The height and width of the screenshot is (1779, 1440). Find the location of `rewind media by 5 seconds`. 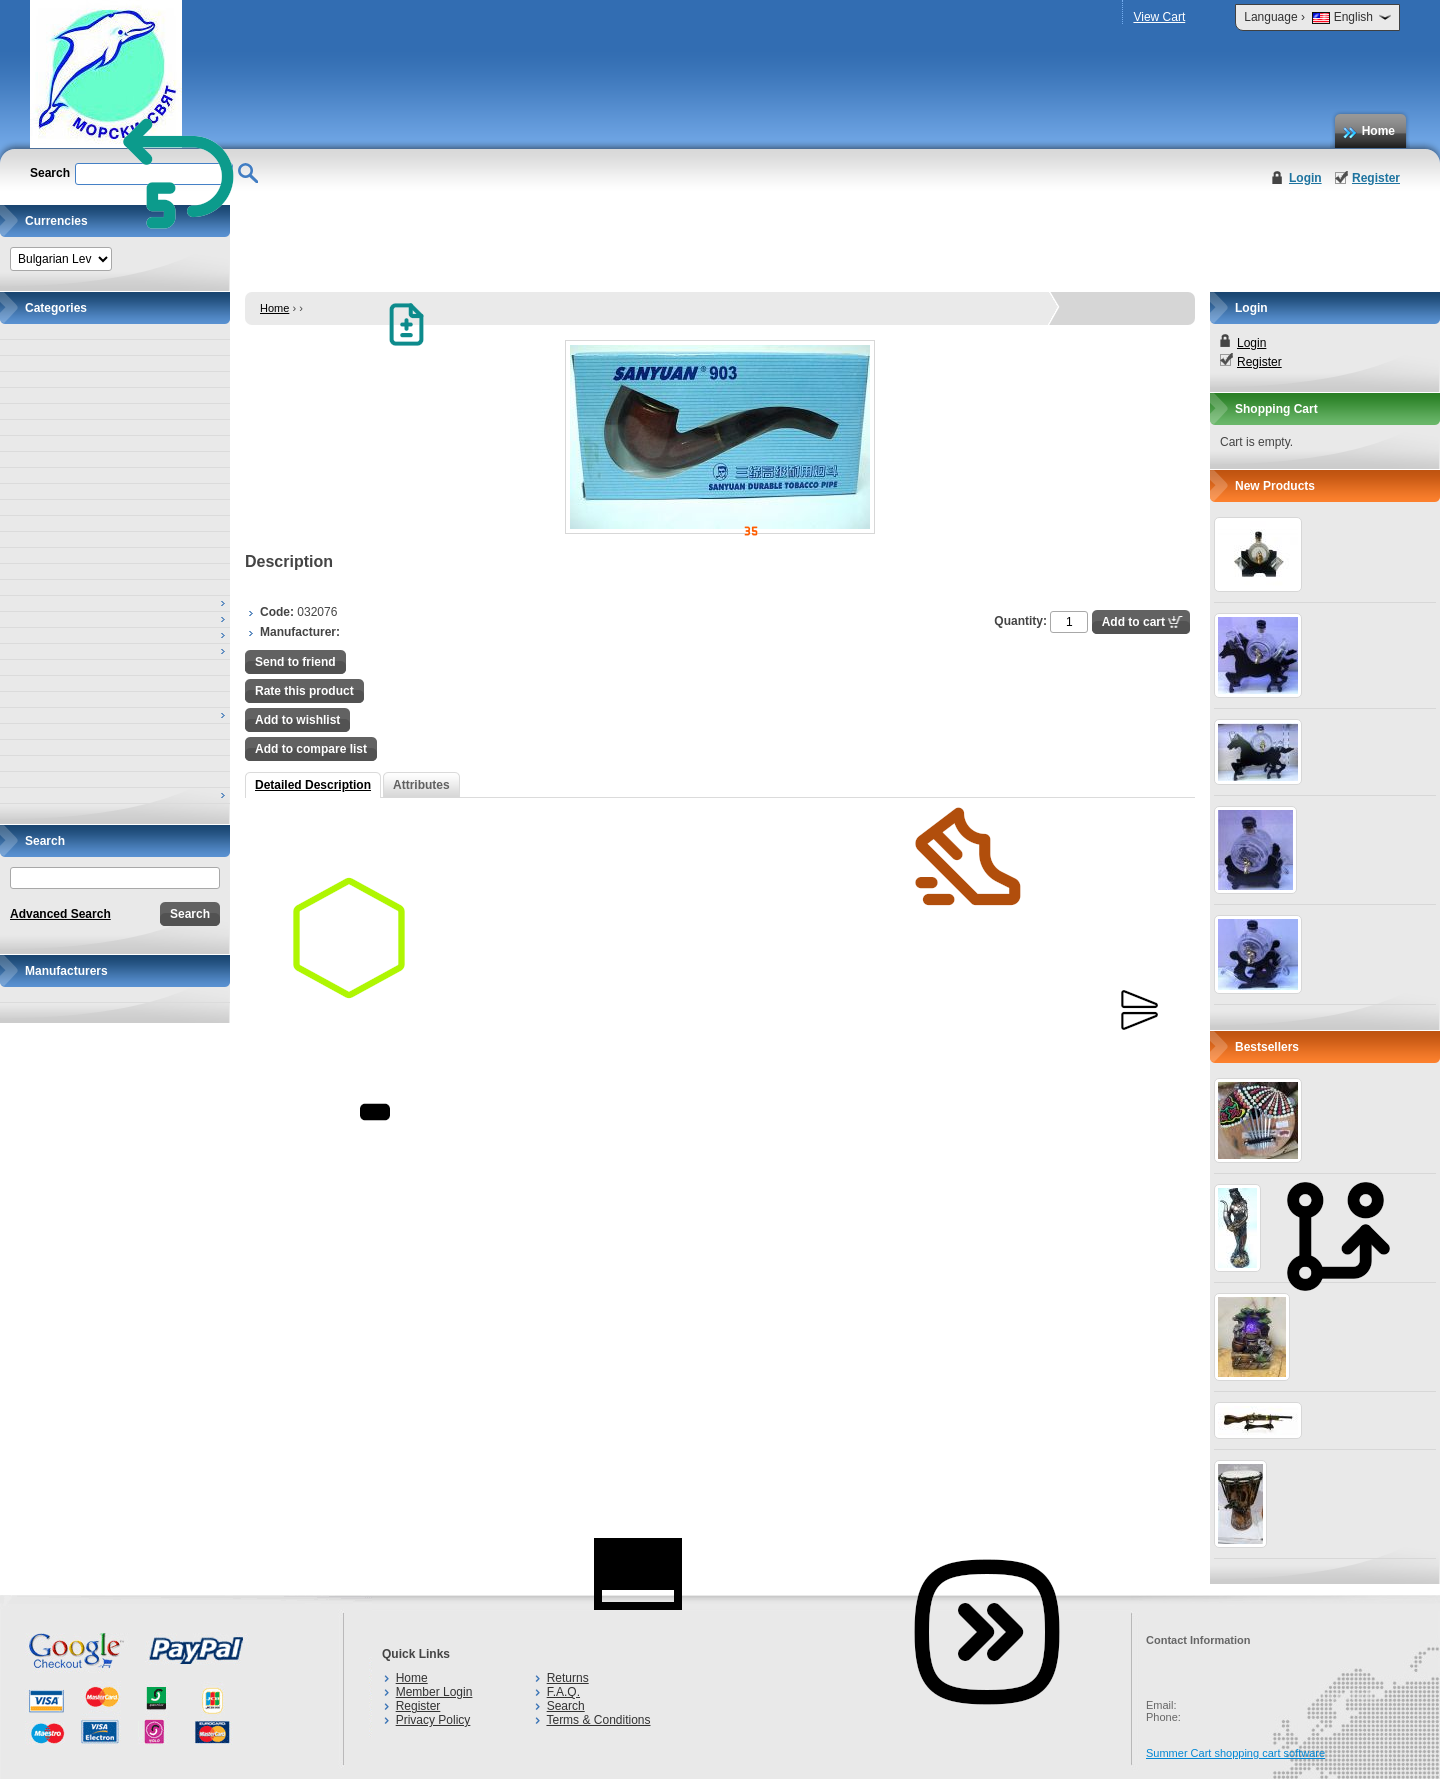

rewind media by 5 seconds is located at coordinates (175, 176).